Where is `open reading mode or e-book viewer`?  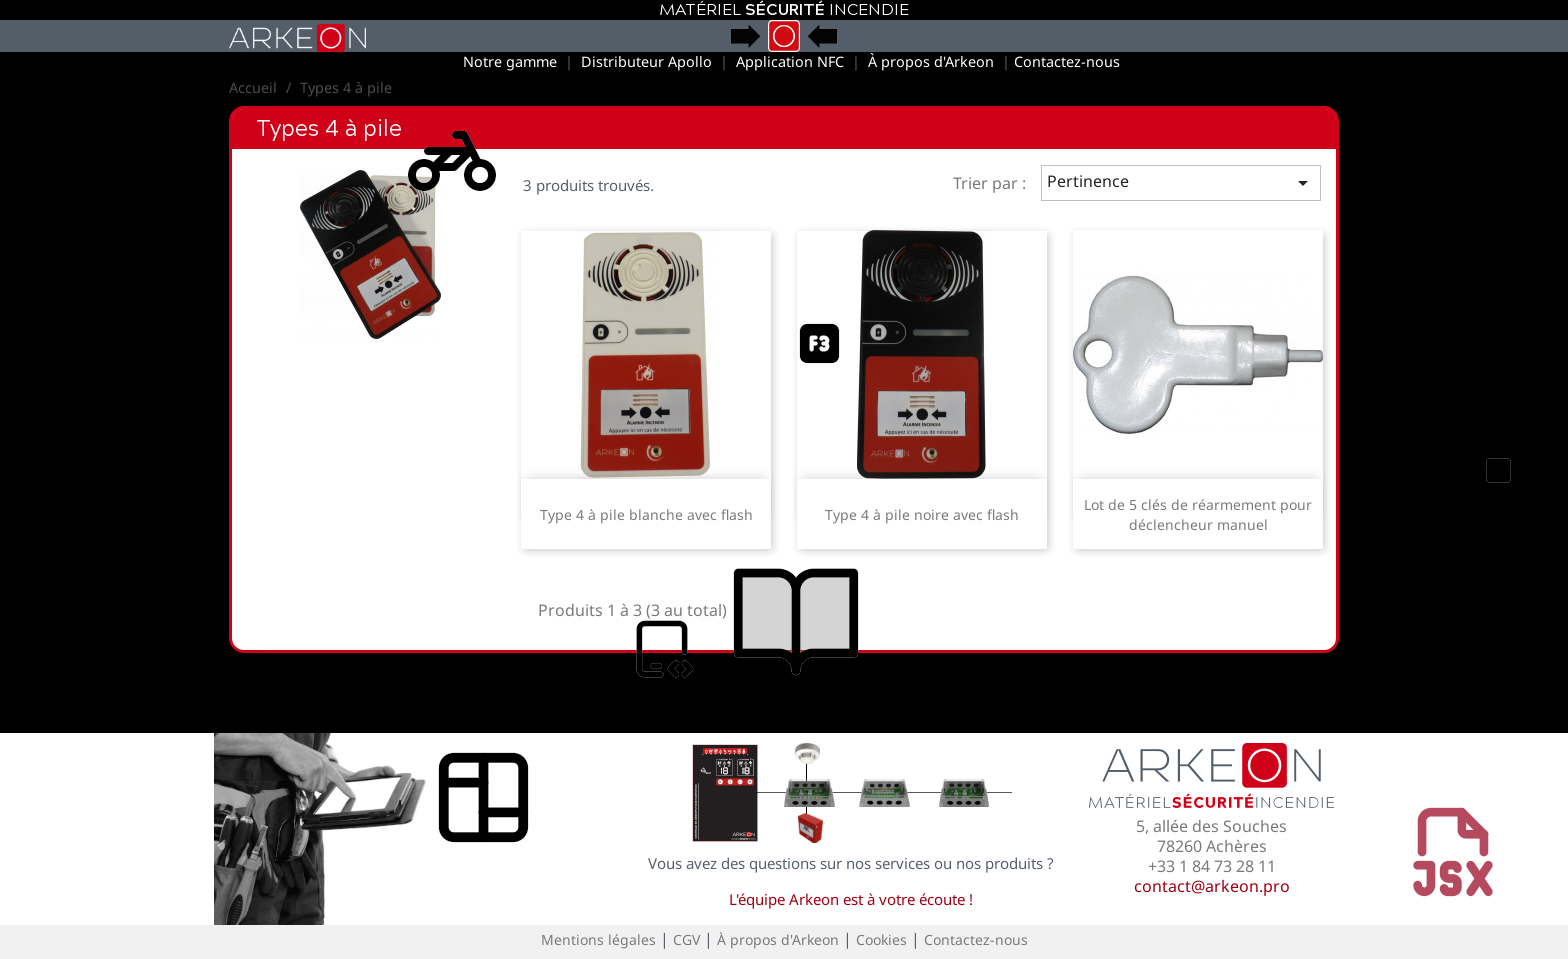
open reading mode or e-book viewer is located at coordinates (796, 613).